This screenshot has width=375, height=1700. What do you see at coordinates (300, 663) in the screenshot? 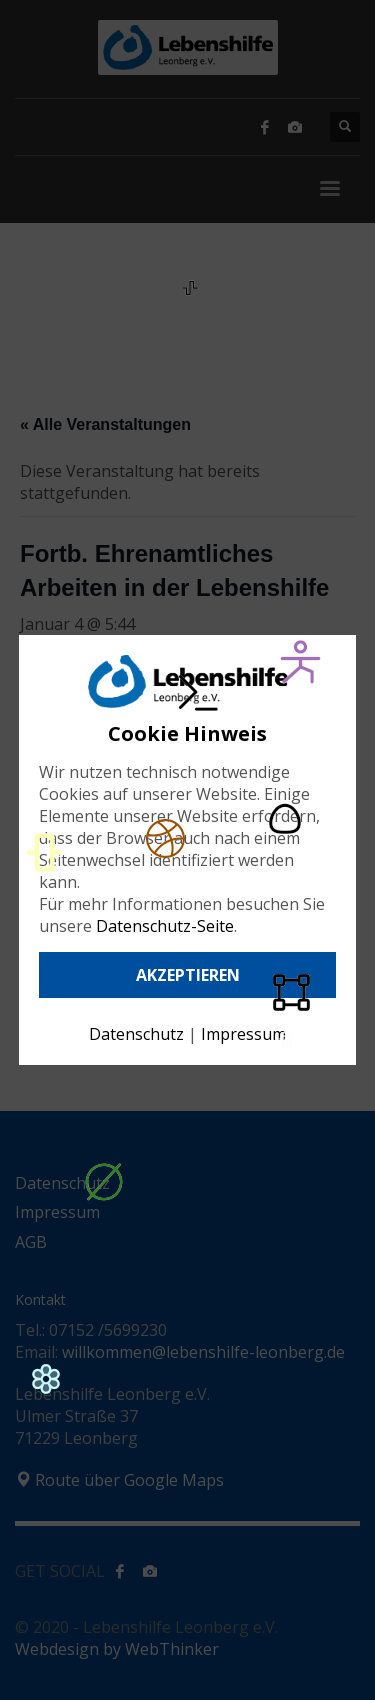
I see `access tai chi or meditation exercises` at bounding box center [300, 663].